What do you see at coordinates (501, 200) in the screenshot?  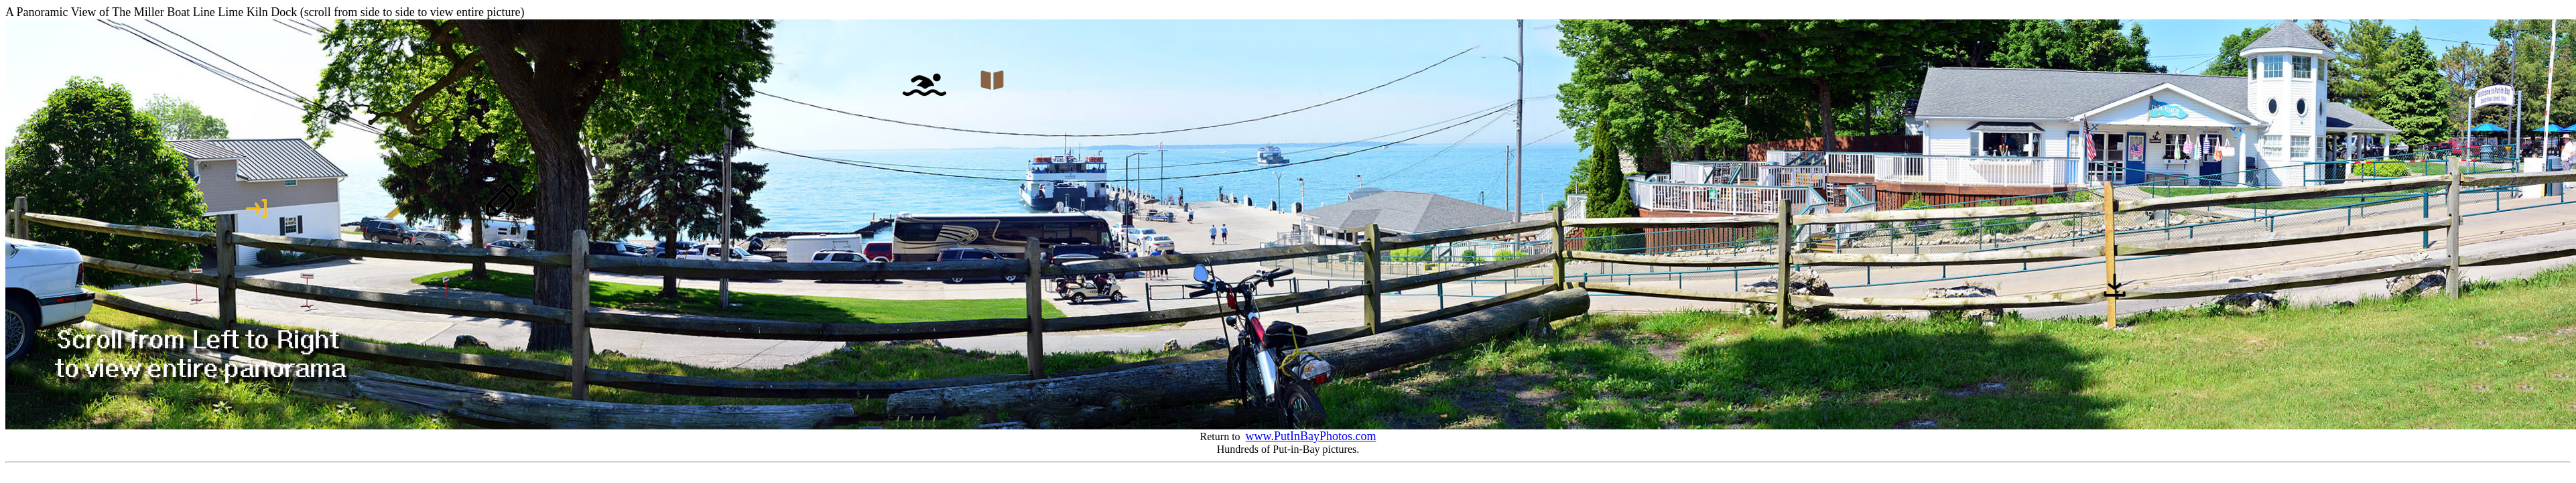 I see `edit or modify content` at bounding box center [501, 200].